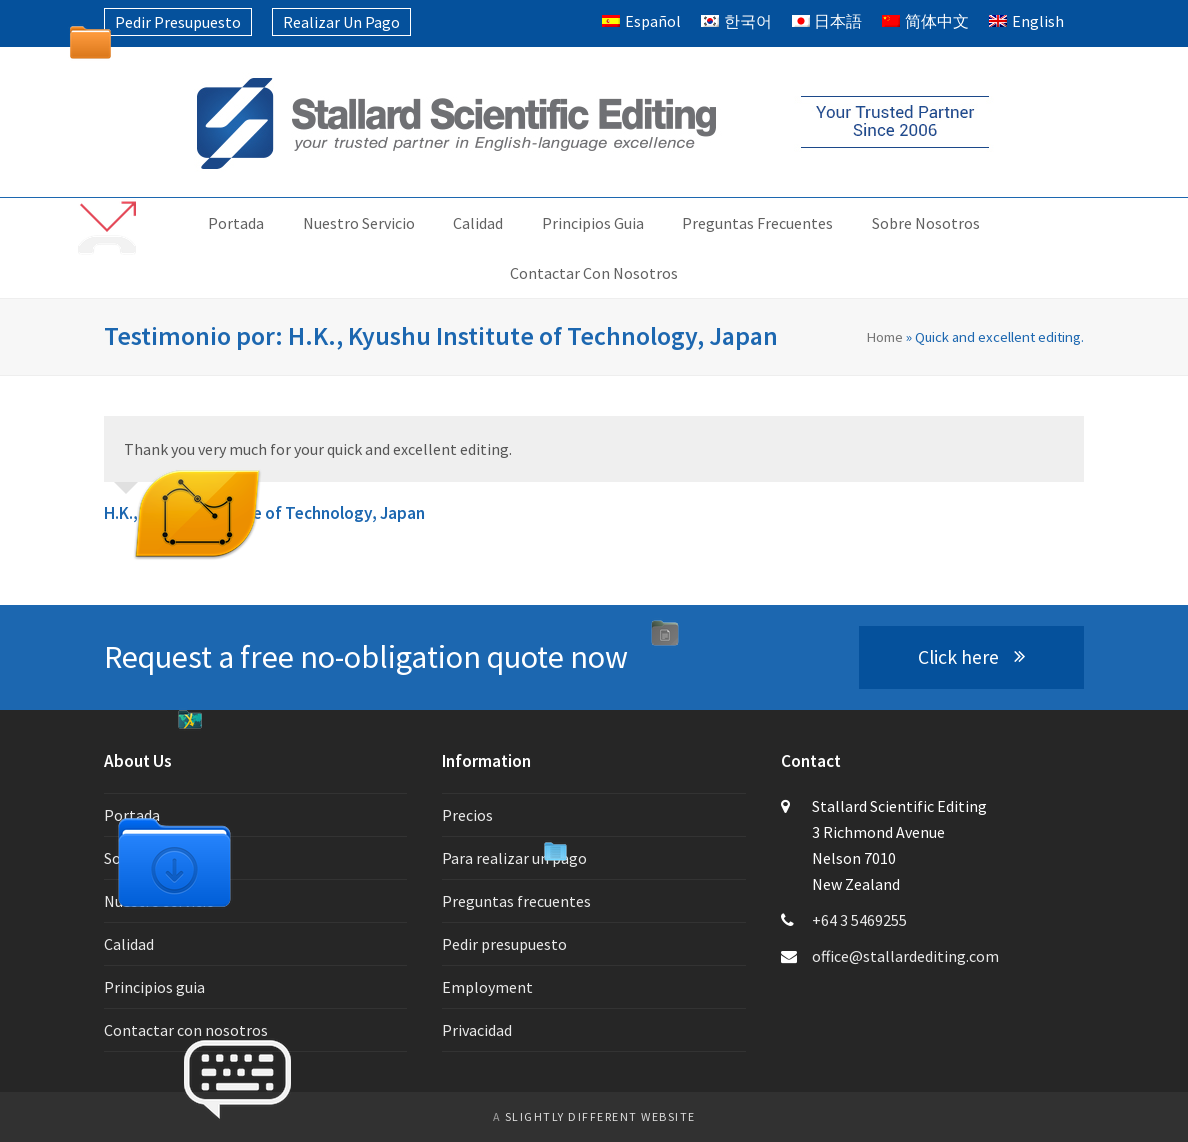 Image resolution: width=1188 pixels, height=1142 pixels. Describe the element at coordinates (190, 720) in the screenshot. I see `folder containing JDownloader downloads` at that location.